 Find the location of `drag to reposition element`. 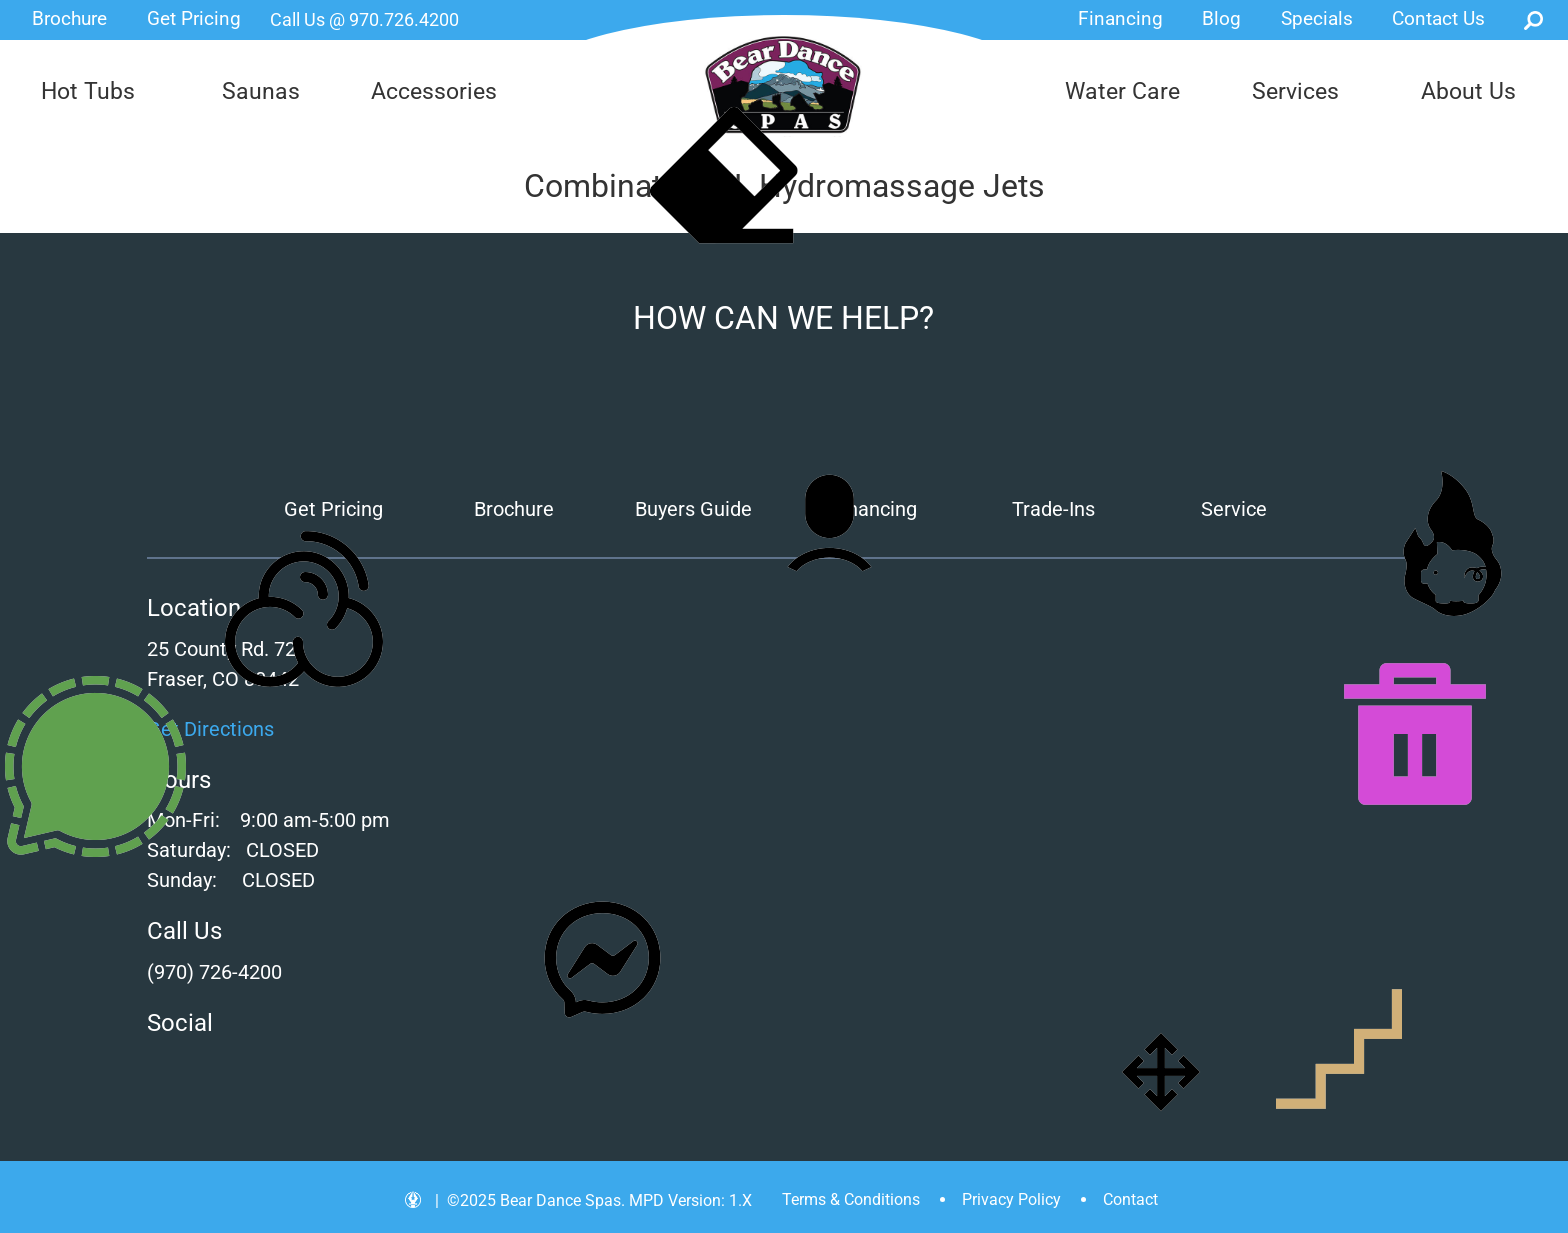

drag to reposition element is located at coordinates (1161, 1072).